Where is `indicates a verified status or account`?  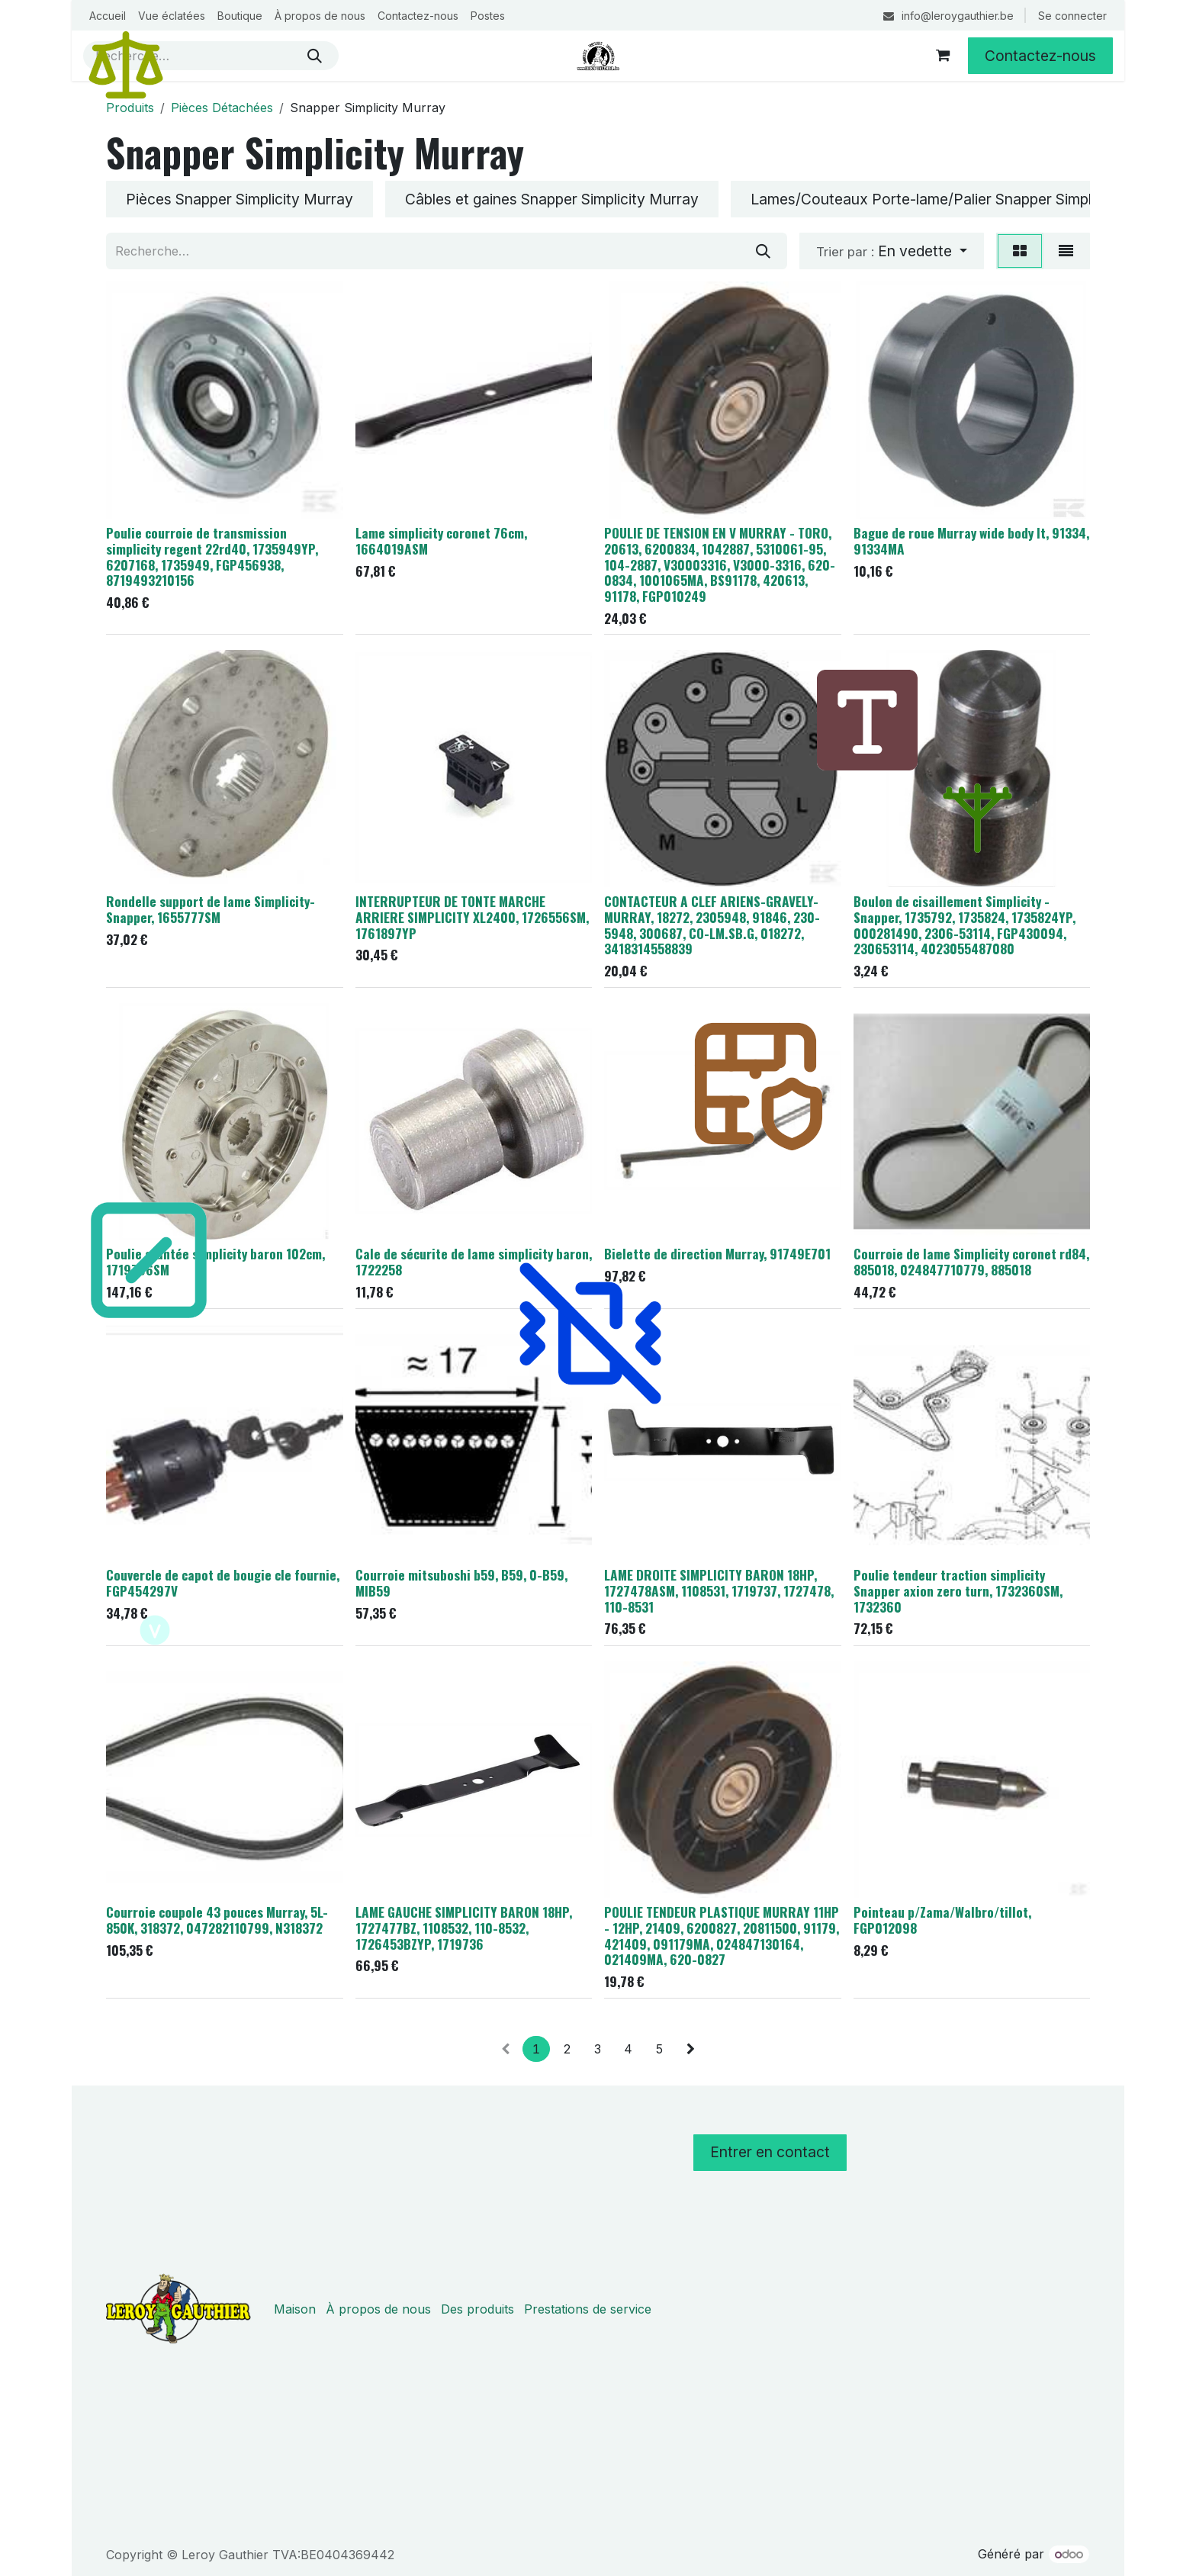
indicates a verified status or account is located at coordinates (155, 1630).